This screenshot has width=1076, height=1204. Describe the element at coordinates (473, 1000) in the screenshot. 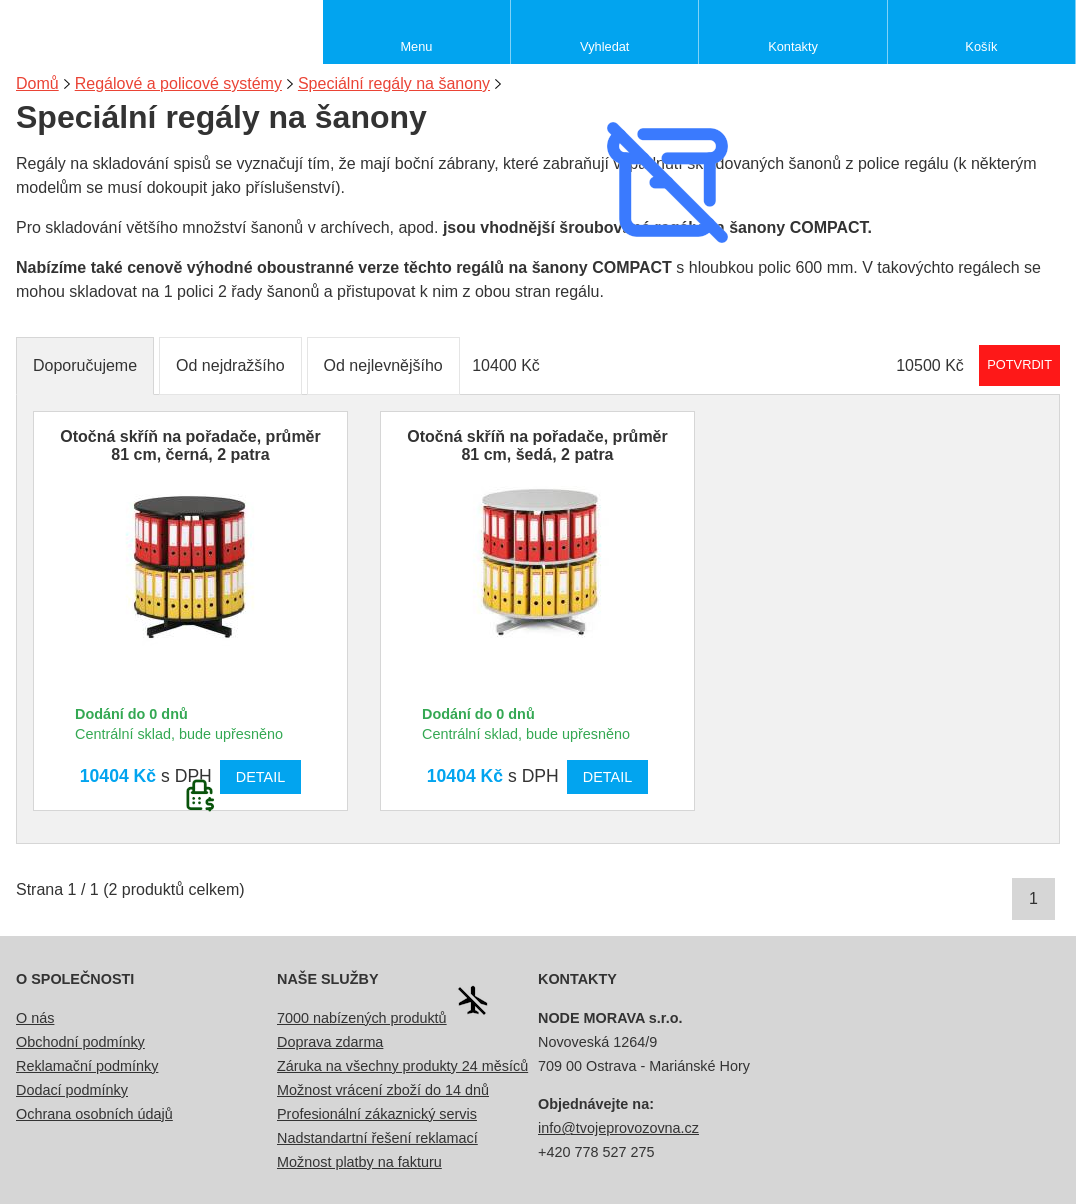

I see `airplane mode is currently disabled` at that location.